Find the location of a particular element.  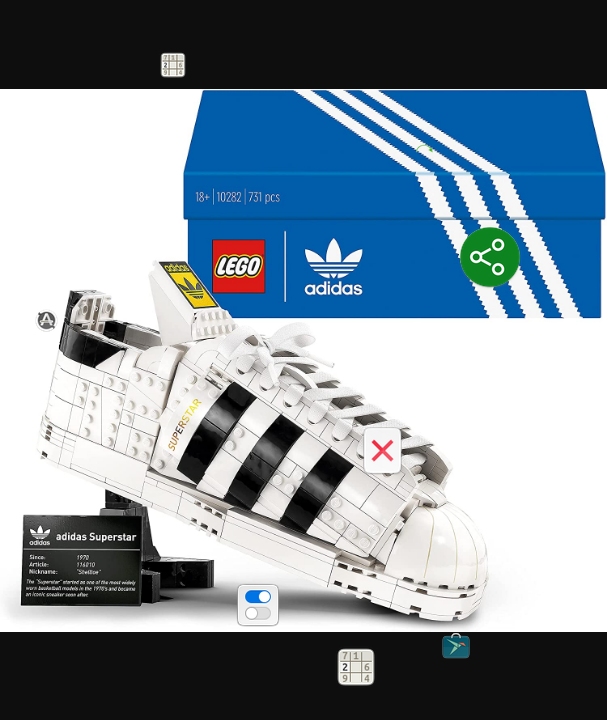

indicates a shared file or folder is located at coordinates (490, 257).